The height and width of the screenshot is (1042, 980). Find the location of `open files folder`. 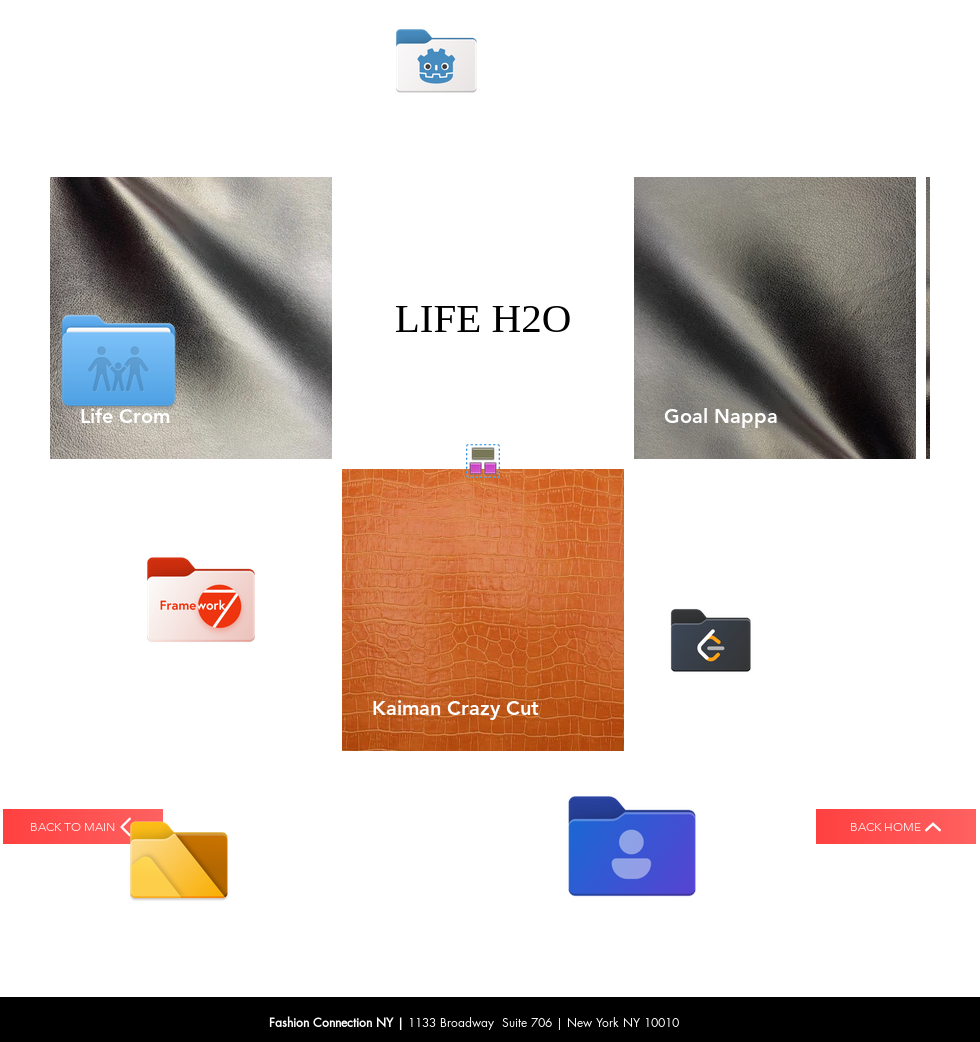

open files folder is located at coordinates (178, 862).